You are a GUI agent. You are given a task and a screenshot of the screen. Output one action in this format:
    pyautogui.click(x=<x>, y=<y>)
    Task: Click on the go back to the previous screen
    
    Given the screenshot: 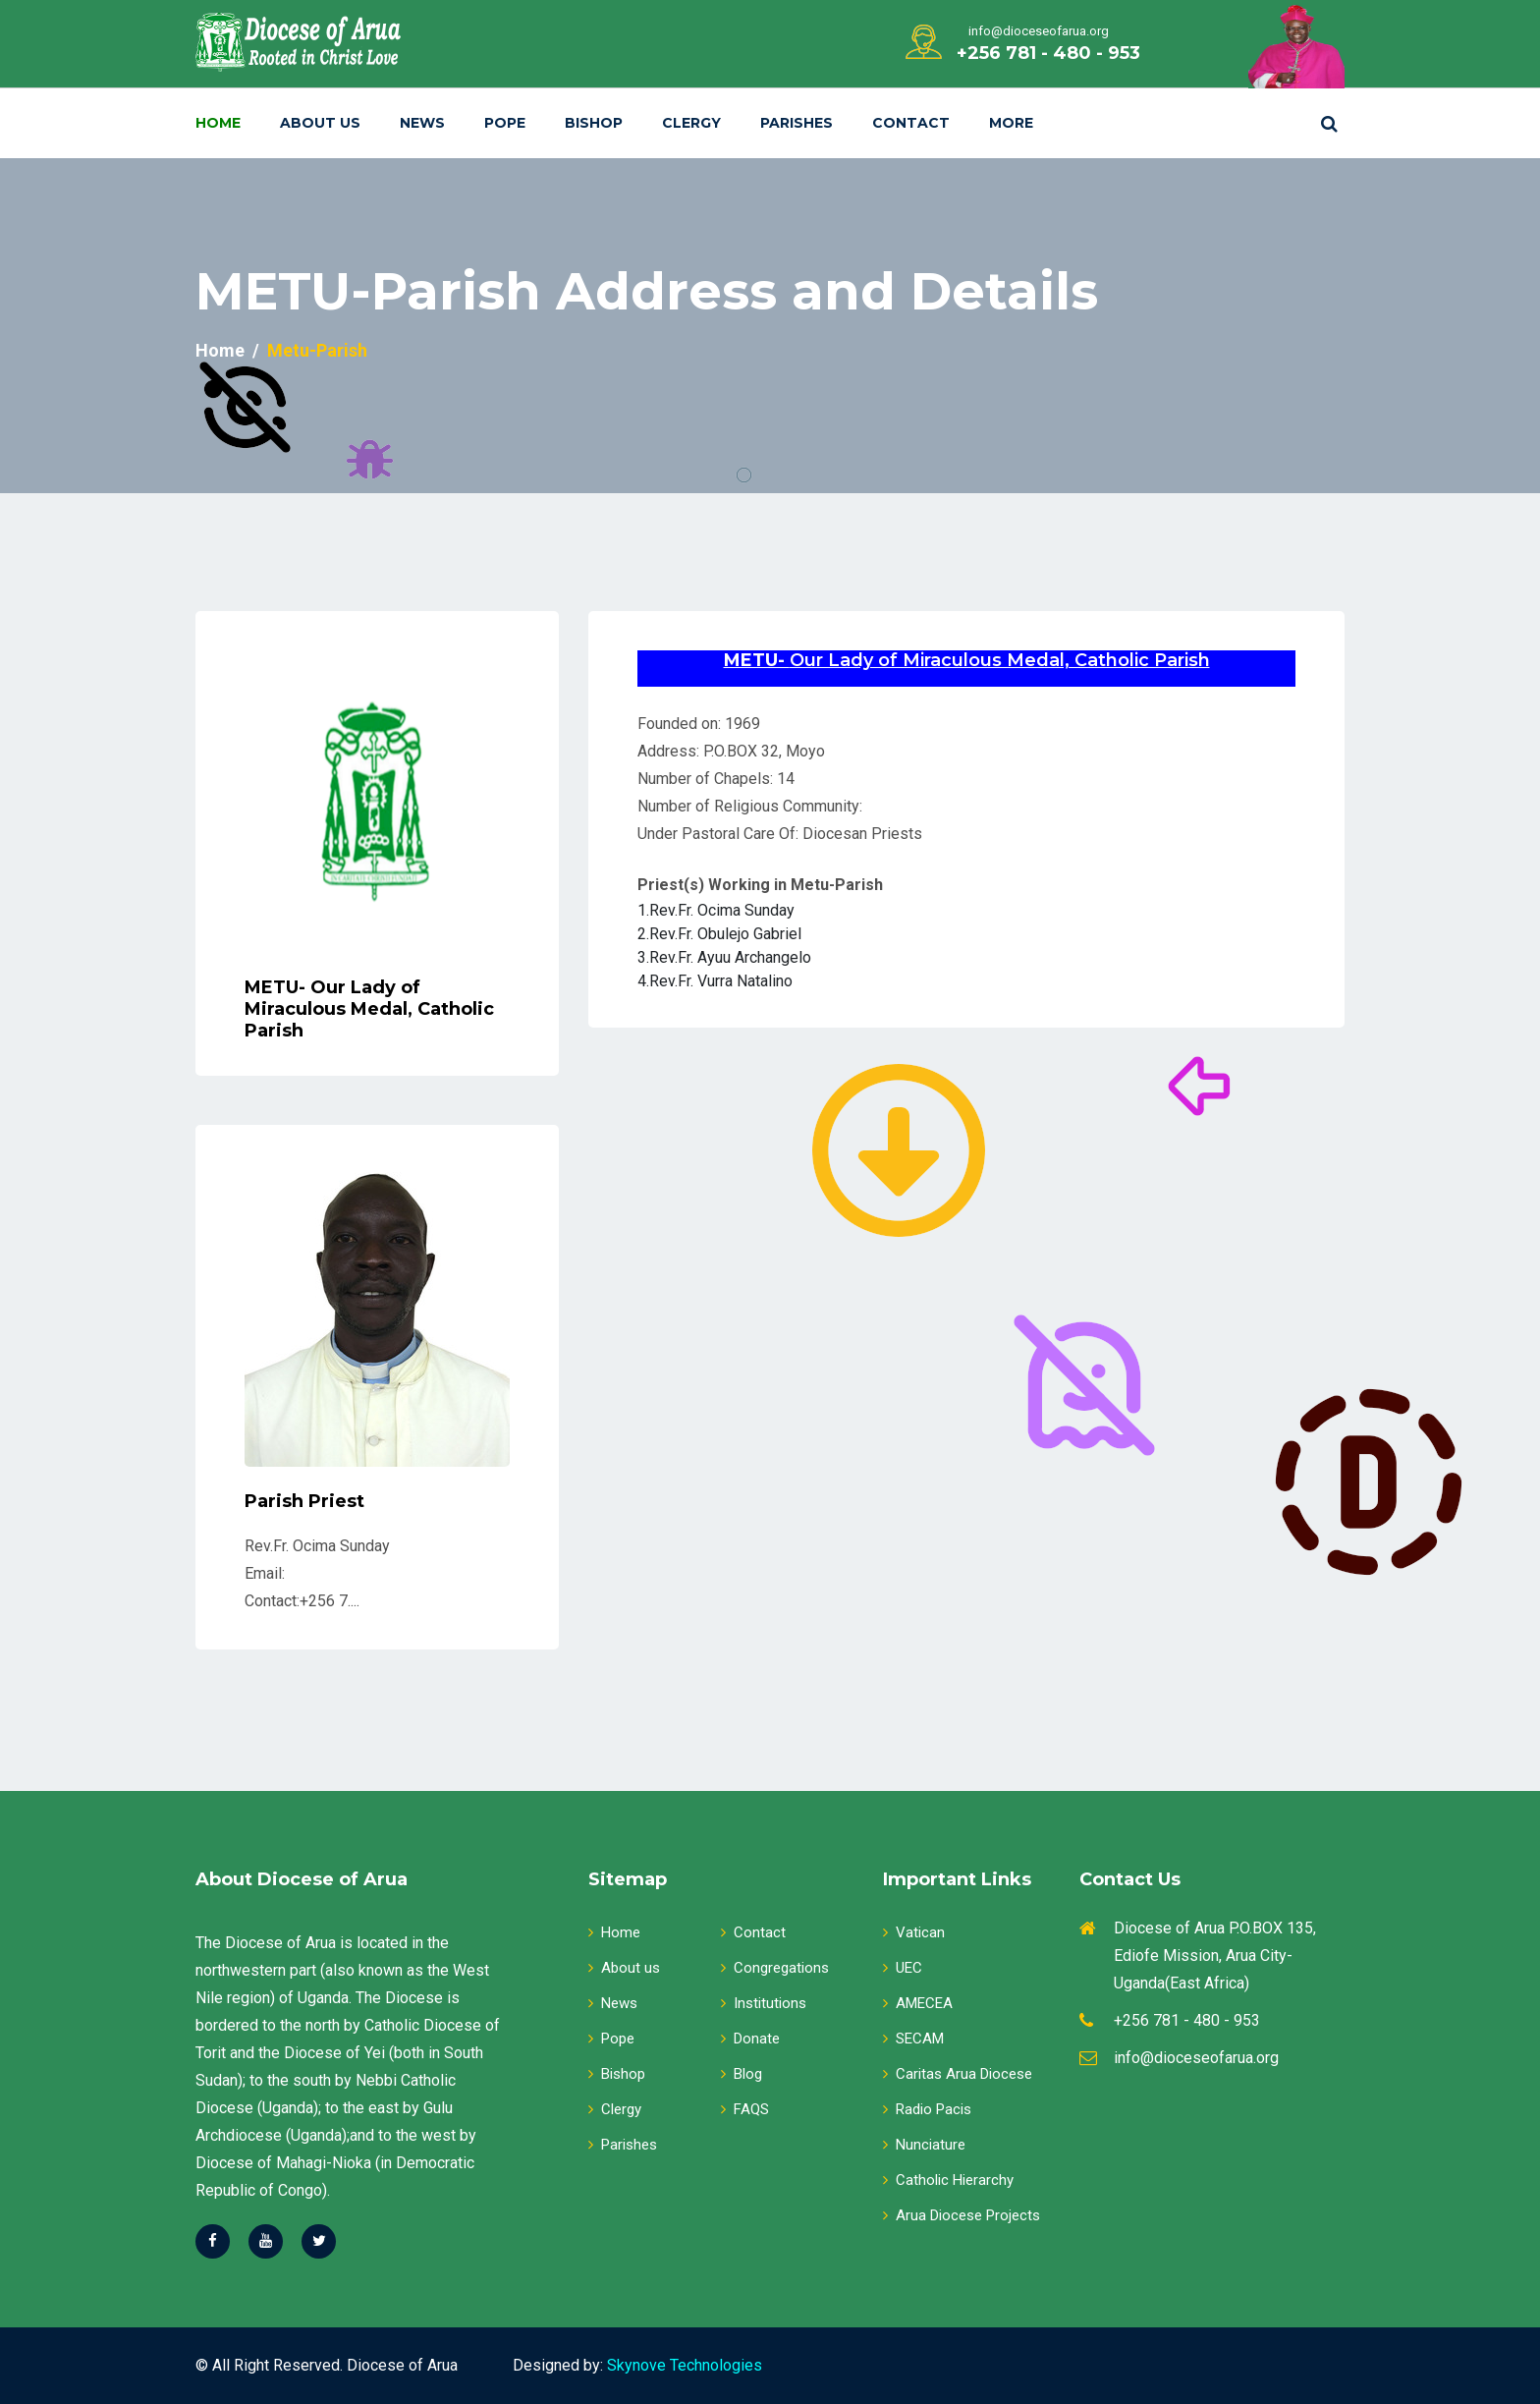 What is the action you would take?
    pyautogui.click(x=1200, y=1086)
    